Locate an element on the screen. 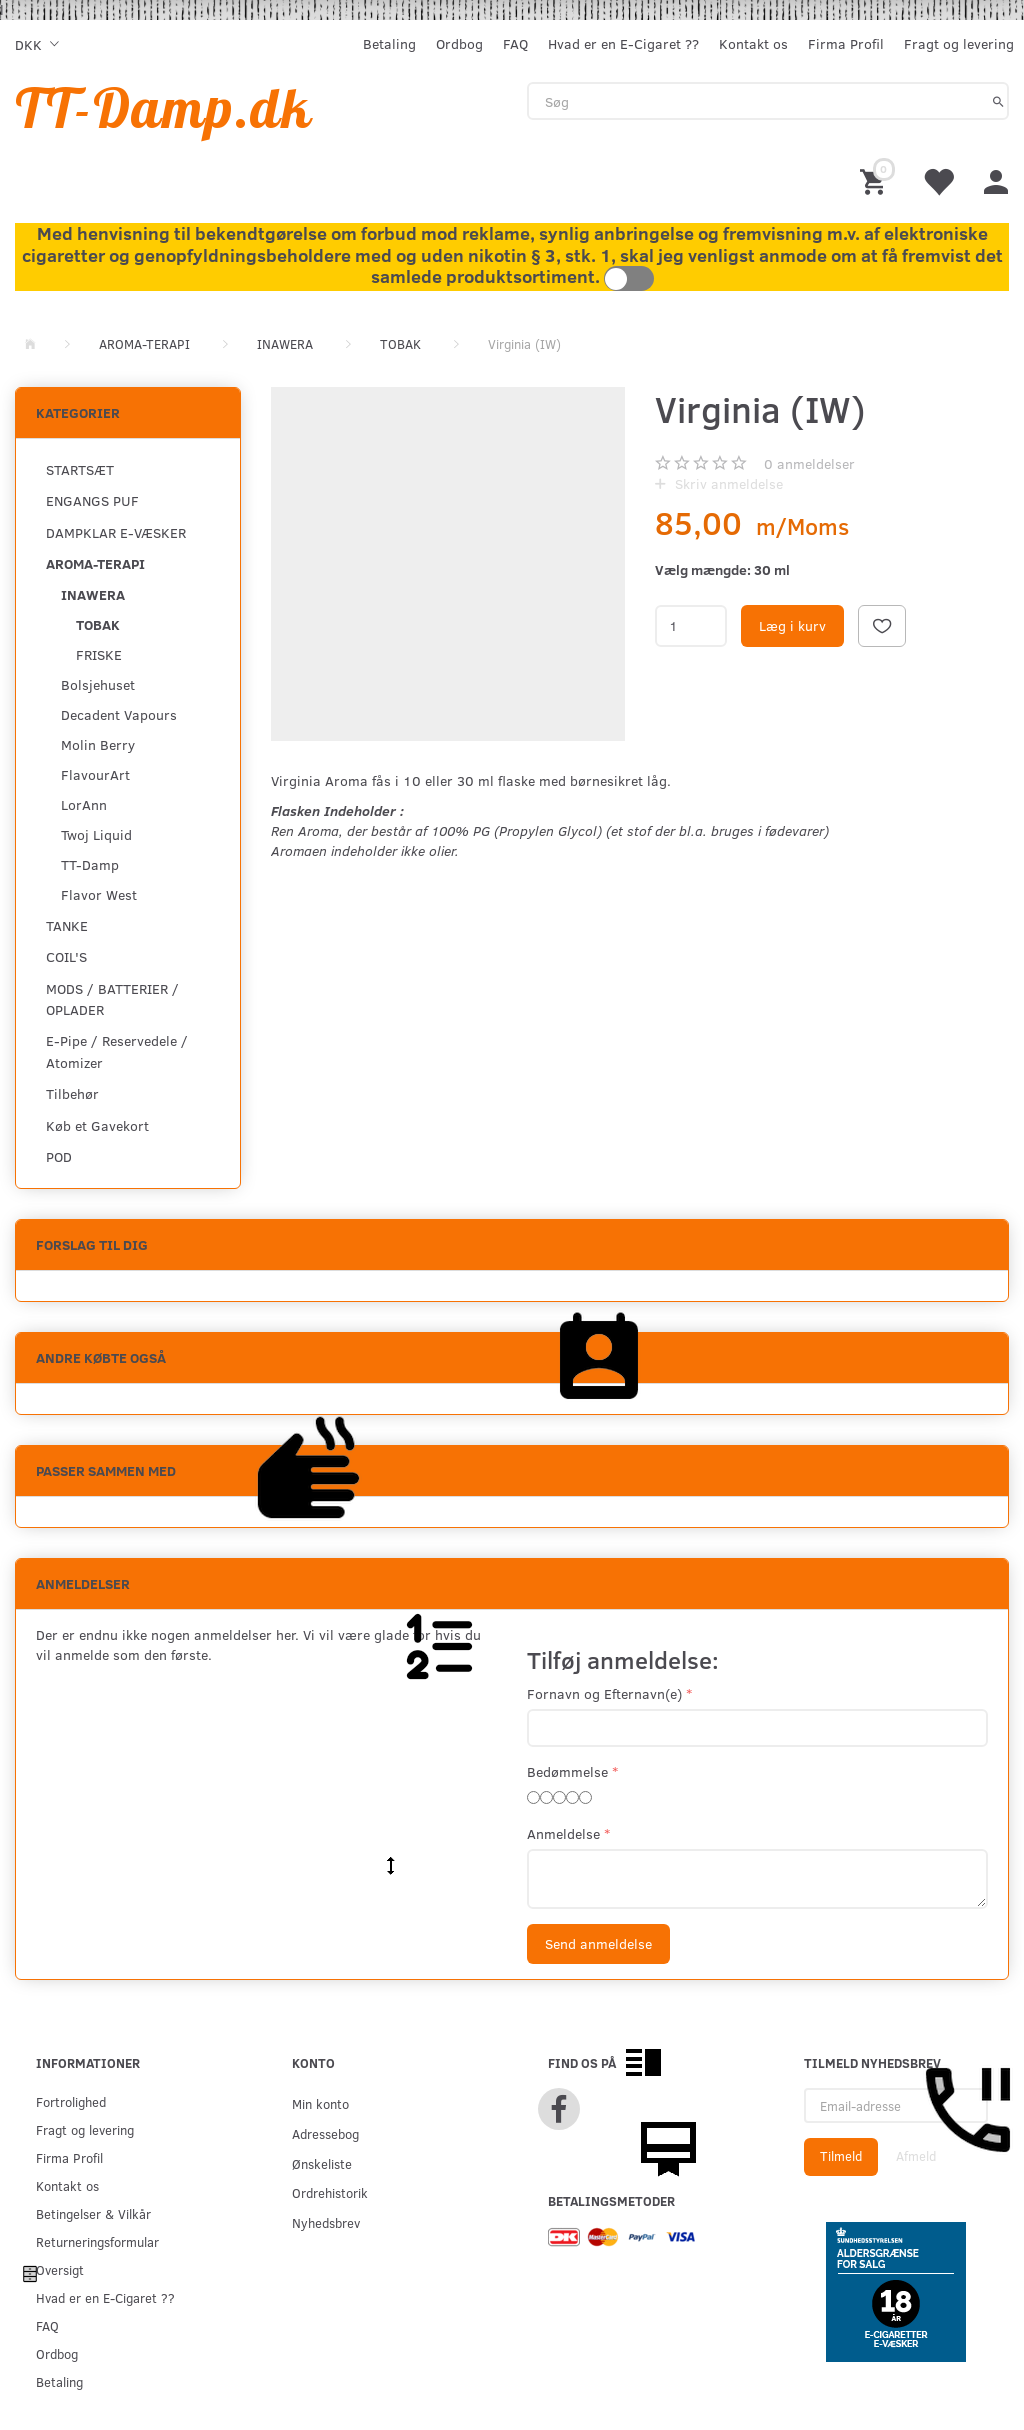 The height and width of the screenshot is (2430, 1024). browse furniture or home decor items is located at coordinates (30, 2274).